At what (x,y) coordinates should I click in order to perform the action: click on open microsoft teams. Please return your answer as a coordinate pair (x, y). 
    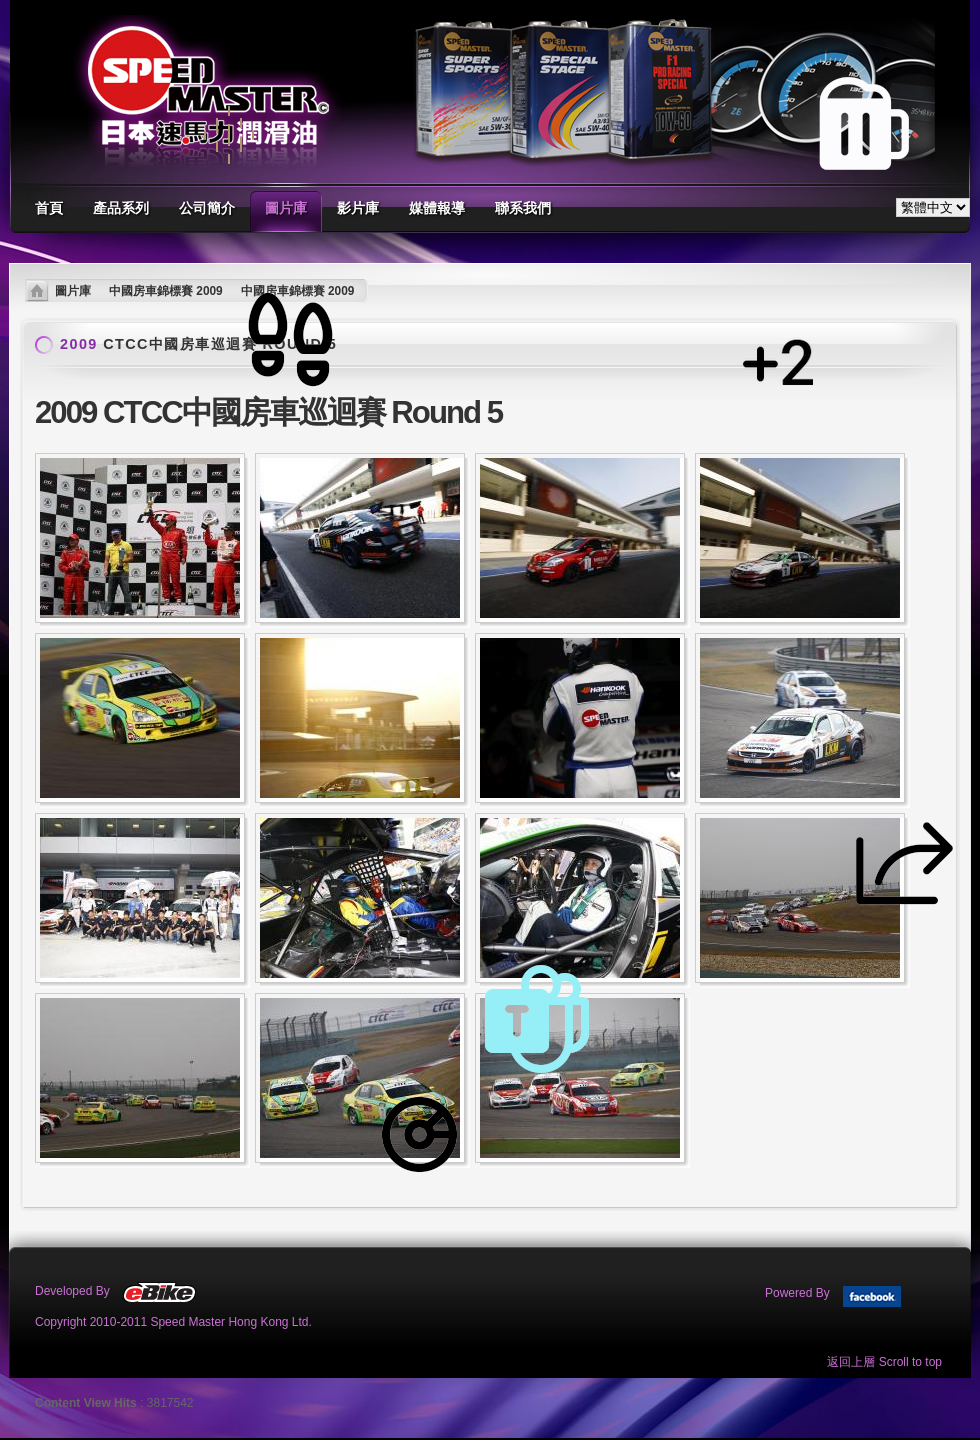
    Looking at the image, I should click on (537, 1021).